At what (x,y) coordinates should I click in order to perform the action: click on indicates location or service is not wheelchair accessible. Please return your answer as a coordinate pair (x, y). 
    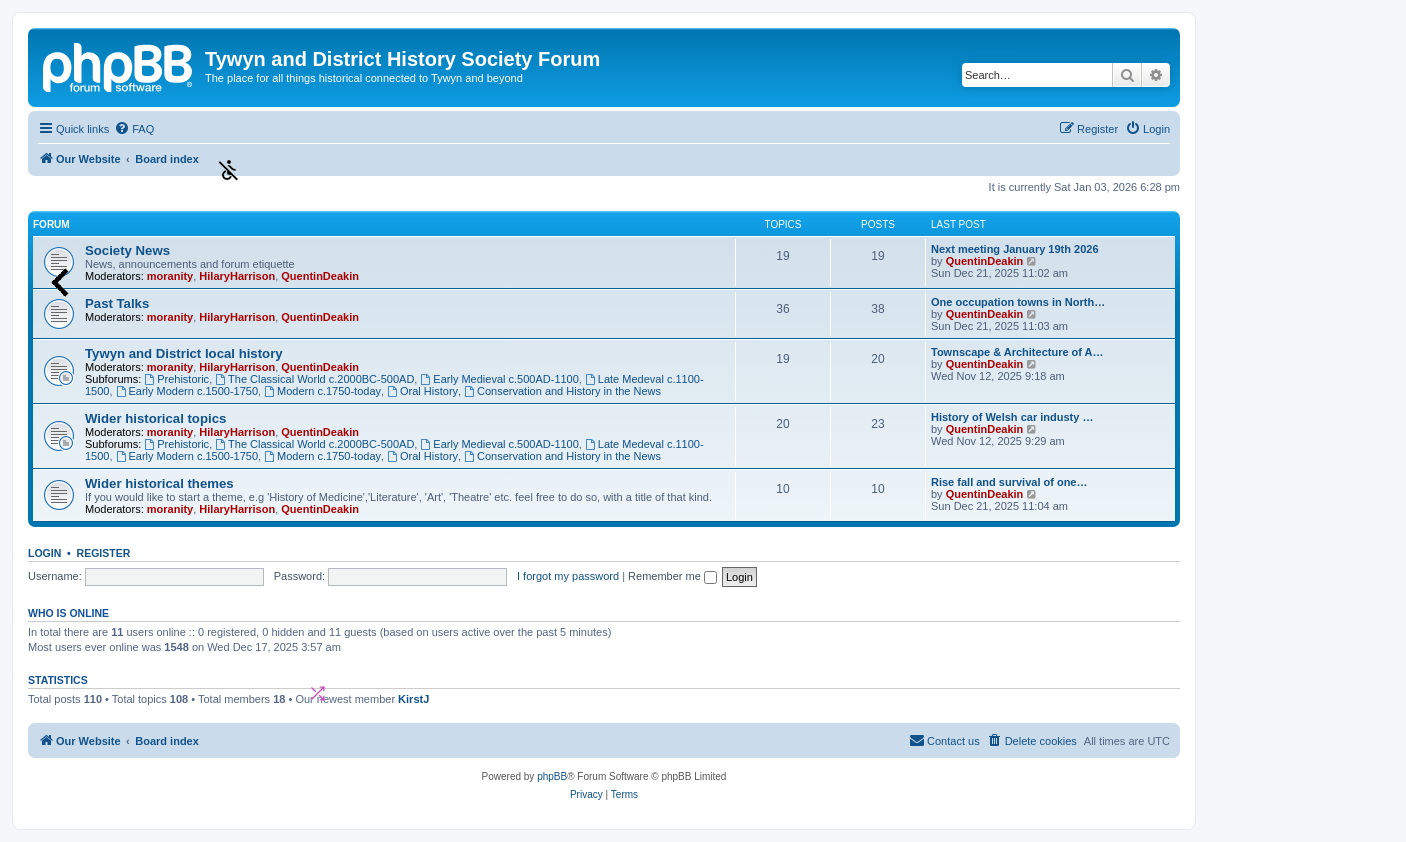
    Looking at the image, I should click on (229, 170).